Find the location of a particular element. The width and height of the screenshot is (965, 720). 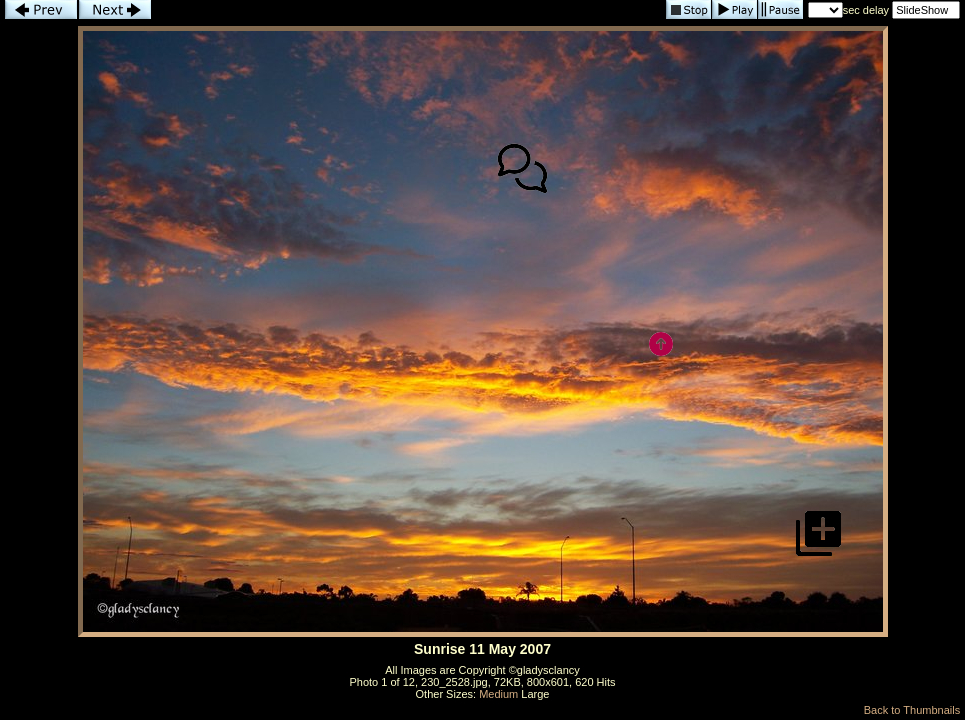

add a new photo to your collection is located at coordinates (818, 533).